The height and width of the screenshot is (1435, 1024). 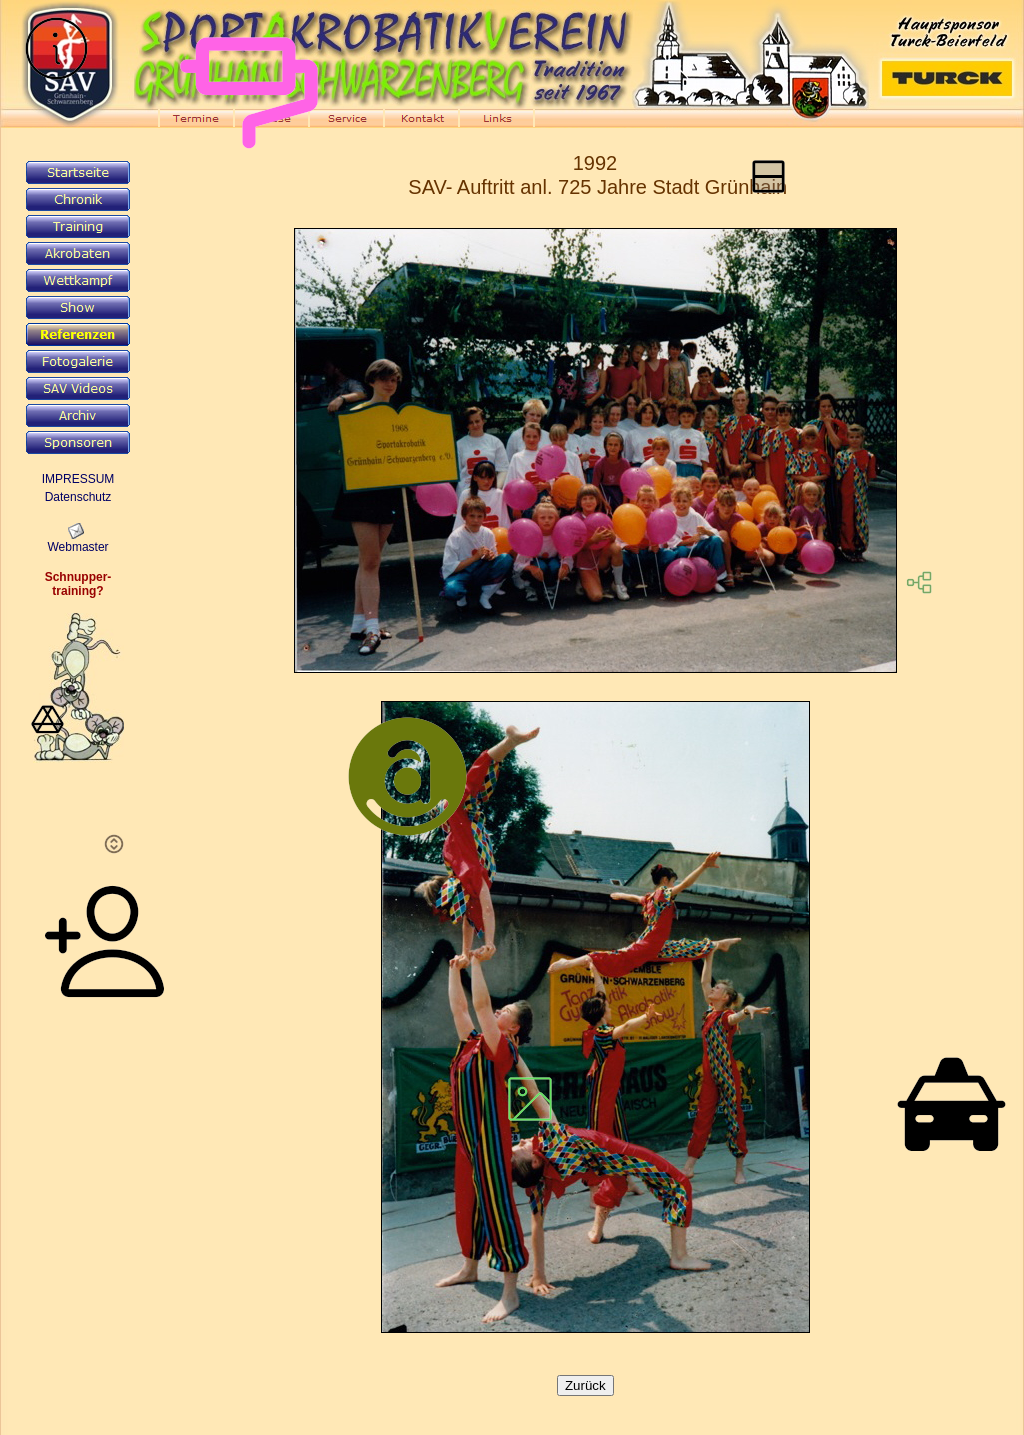 I want to click on expand or collapse content, so click(x=114, y=844).